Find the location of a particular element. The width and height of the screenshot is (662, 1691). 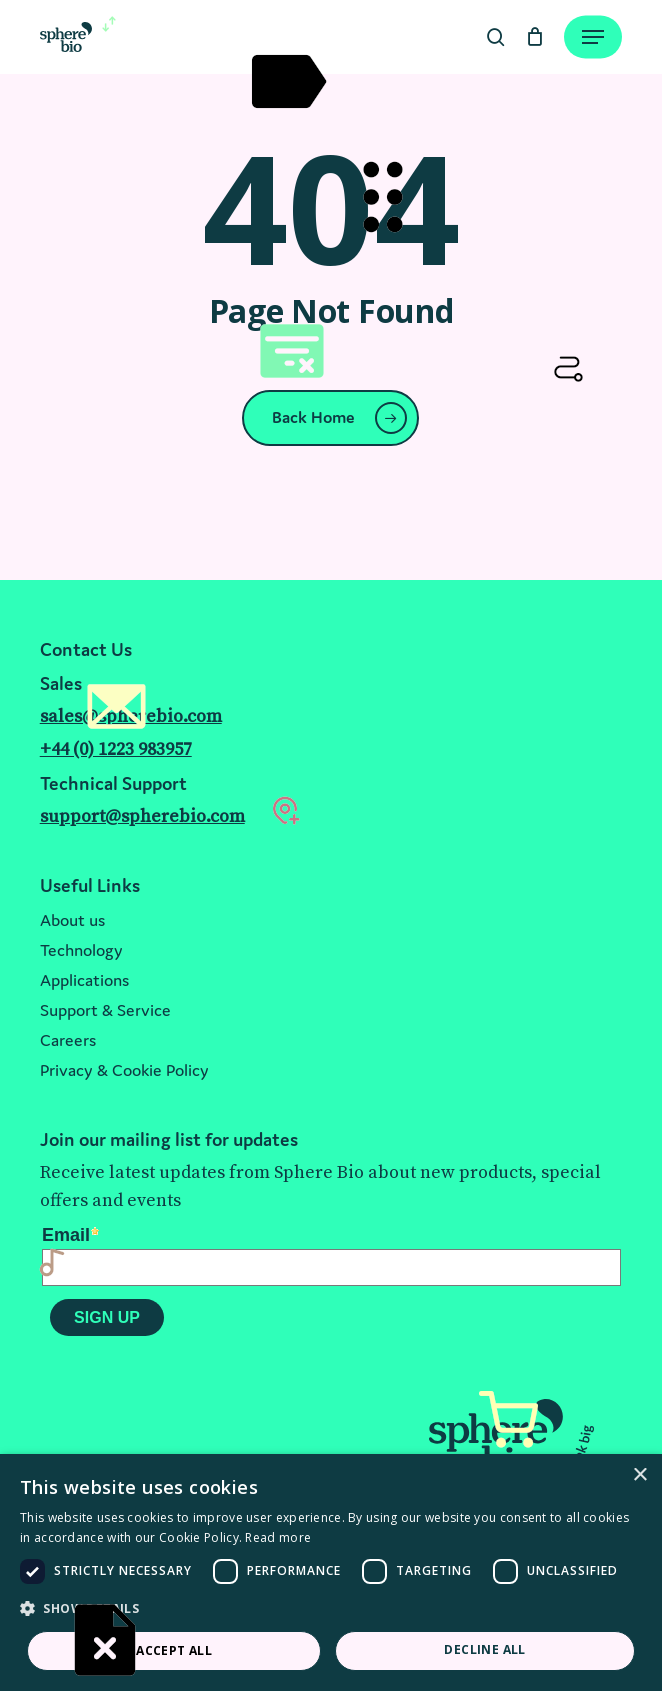

indicates mobile data connection status is located at coordinates (109, 24).